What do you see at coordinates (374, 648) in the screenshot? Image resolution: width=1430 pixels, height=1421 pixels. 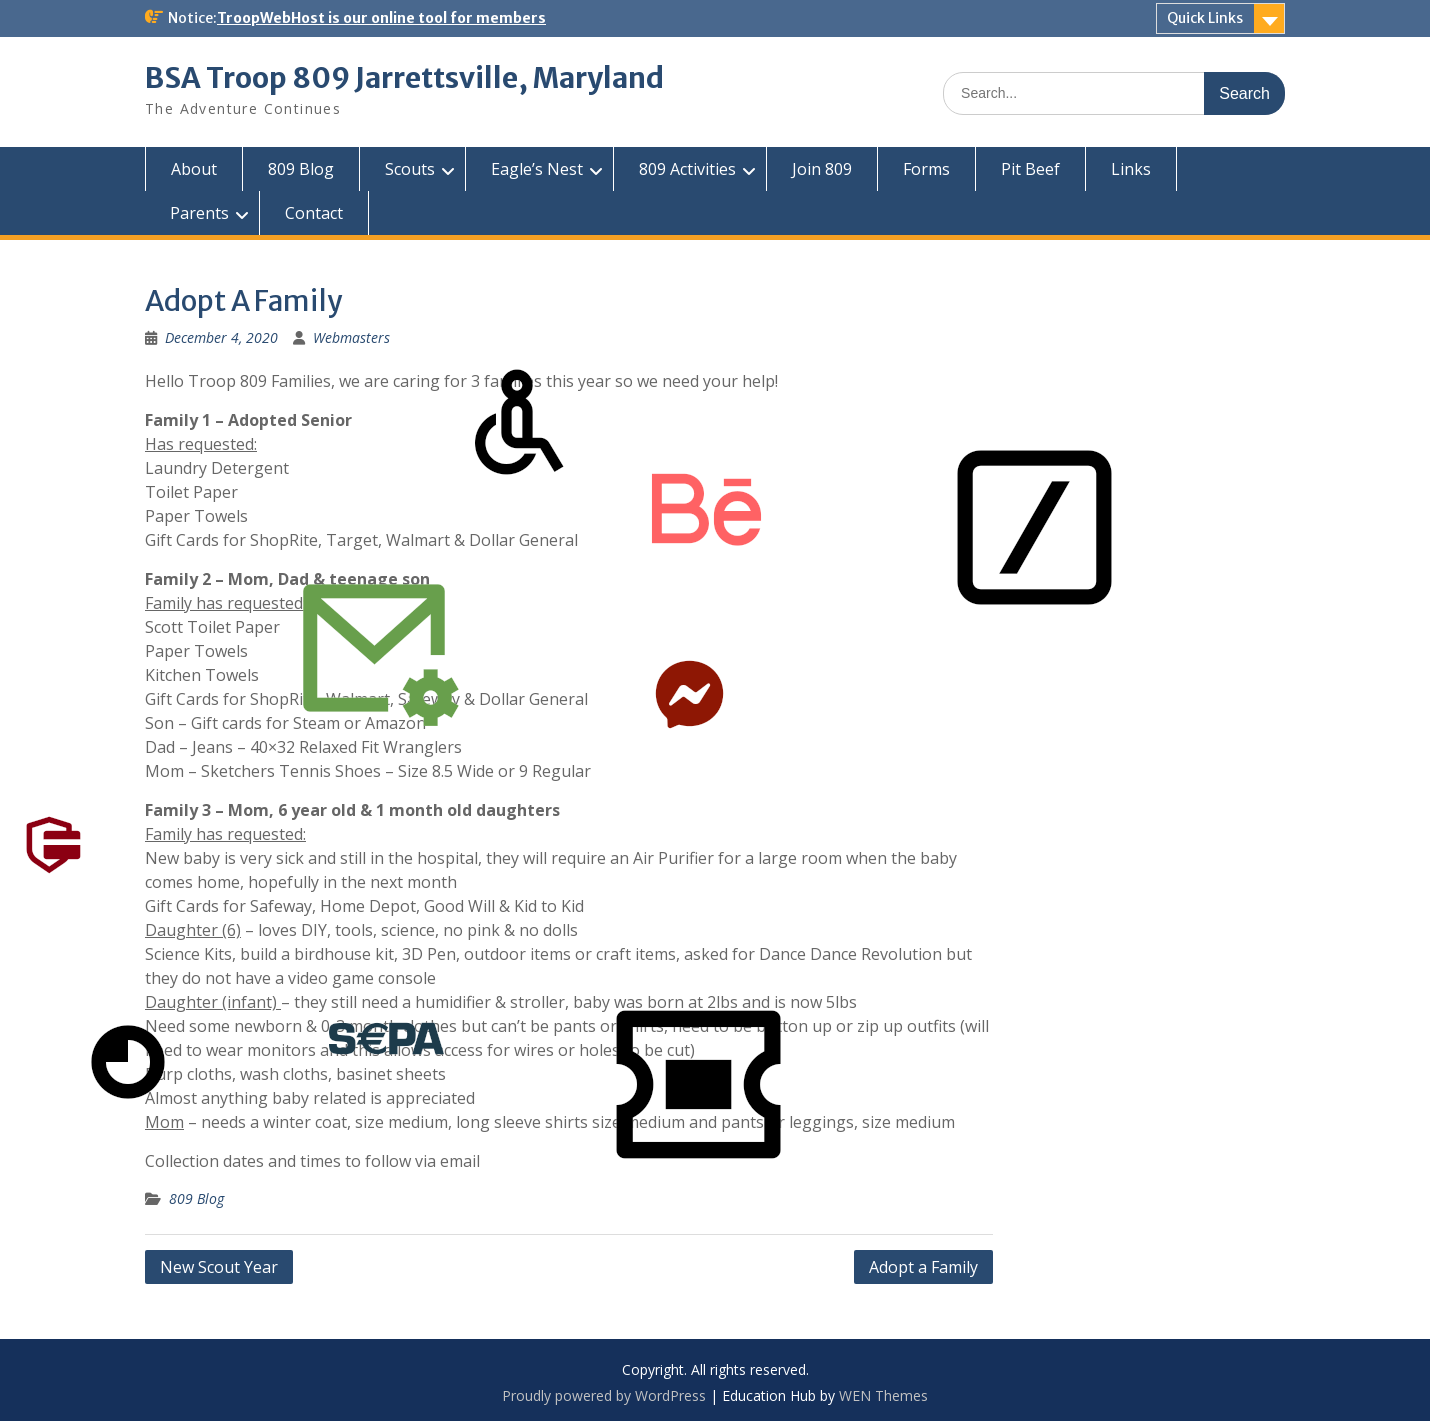 I see `access email settings` at bounding box center [374, 648].